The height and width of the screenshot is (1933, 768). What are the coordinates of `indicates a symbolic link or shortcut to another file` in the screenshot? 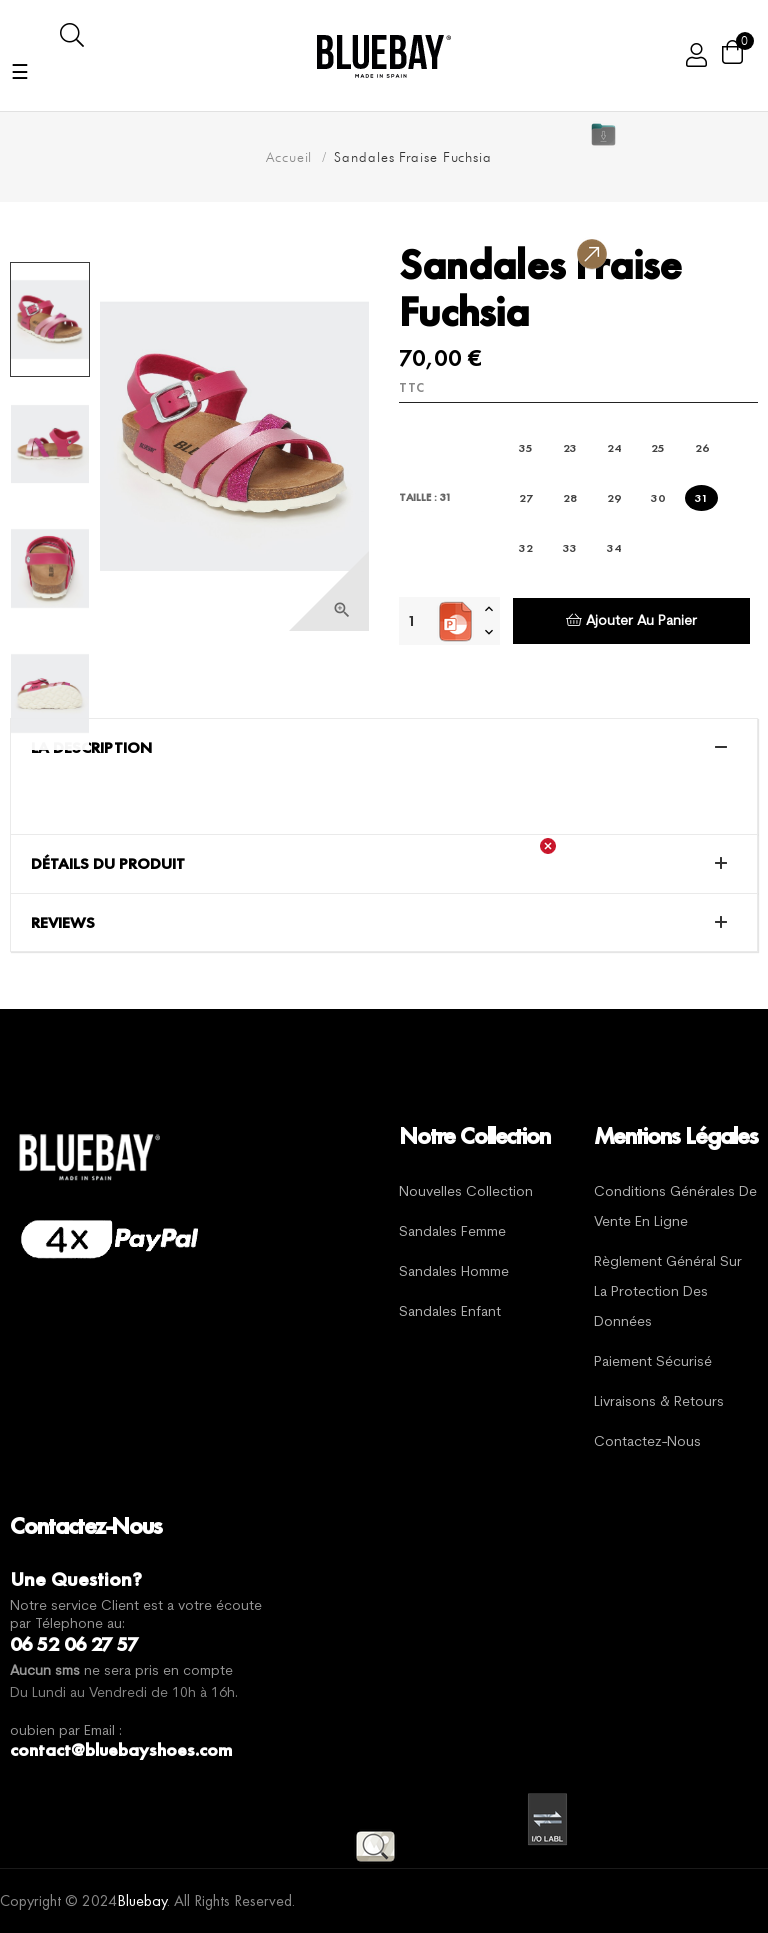 It's located at (592, 254).